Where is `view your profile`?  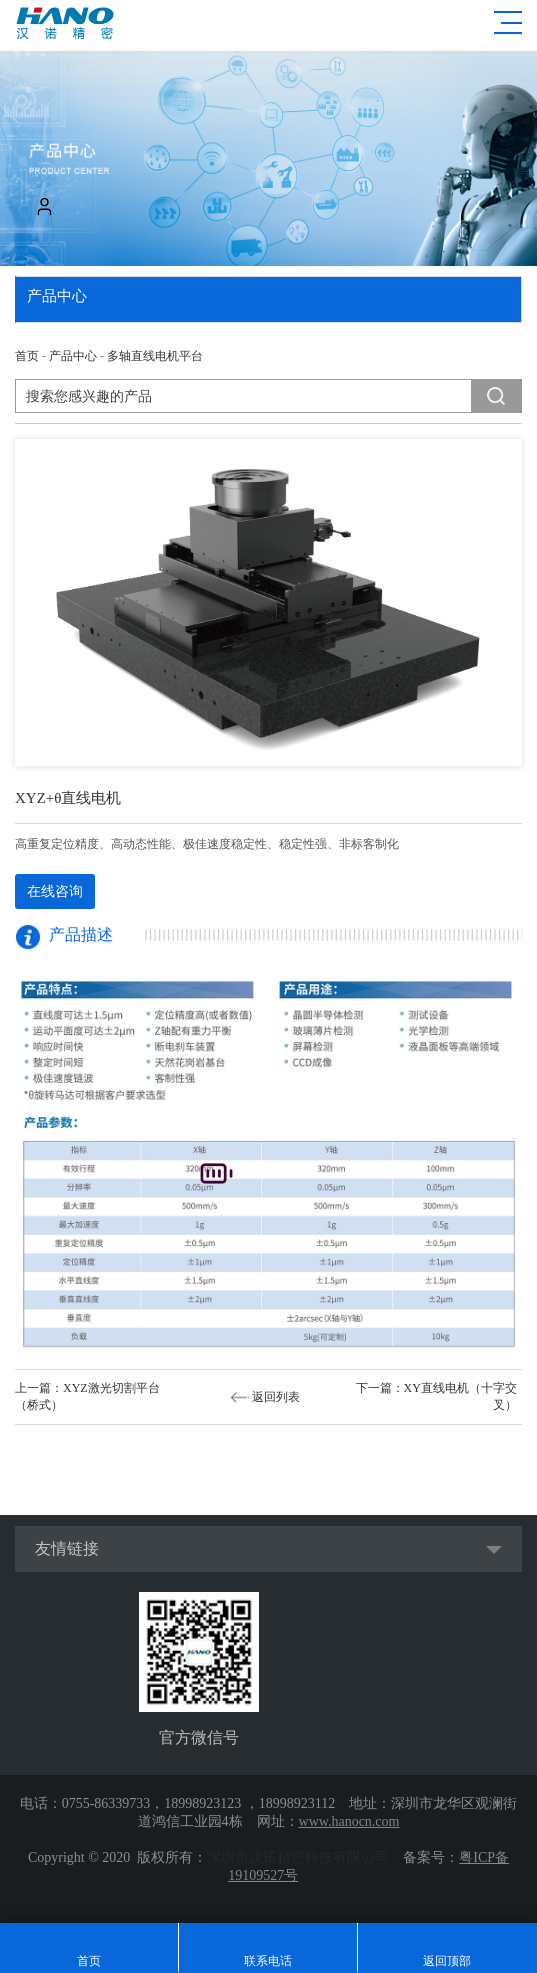
view your profile is located at coordinates (44, 206).